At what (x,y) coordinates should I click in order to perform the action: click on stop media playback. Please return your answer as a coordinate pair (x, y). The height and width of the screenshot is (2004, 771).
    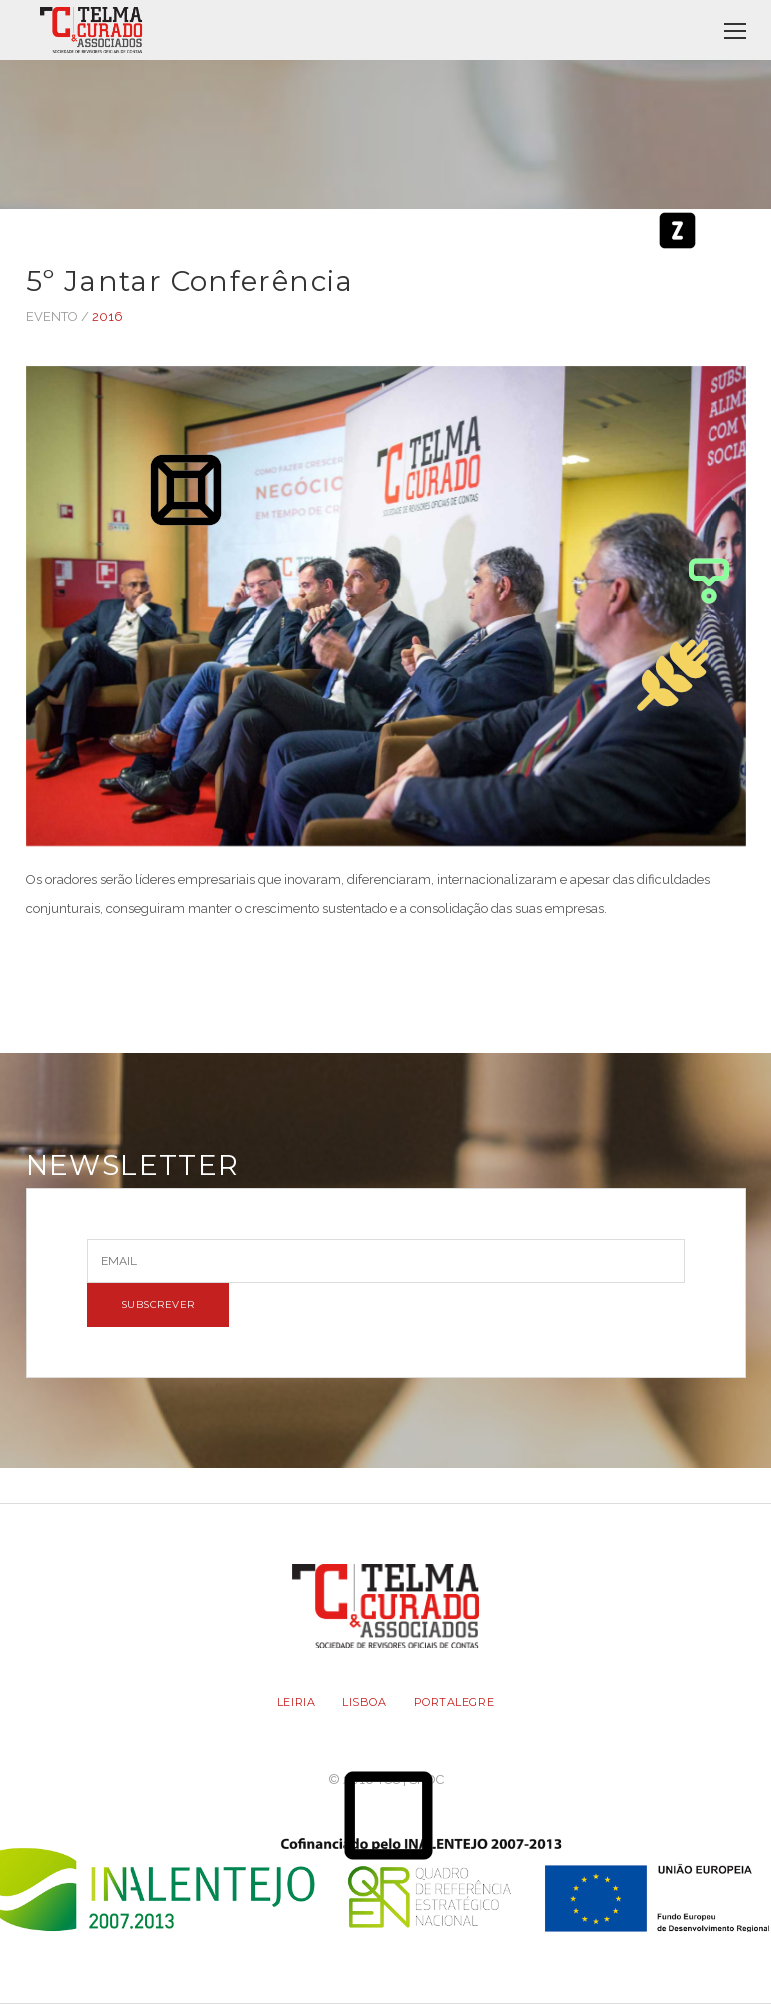
    Looking at the image, I should click on (388, 1815).